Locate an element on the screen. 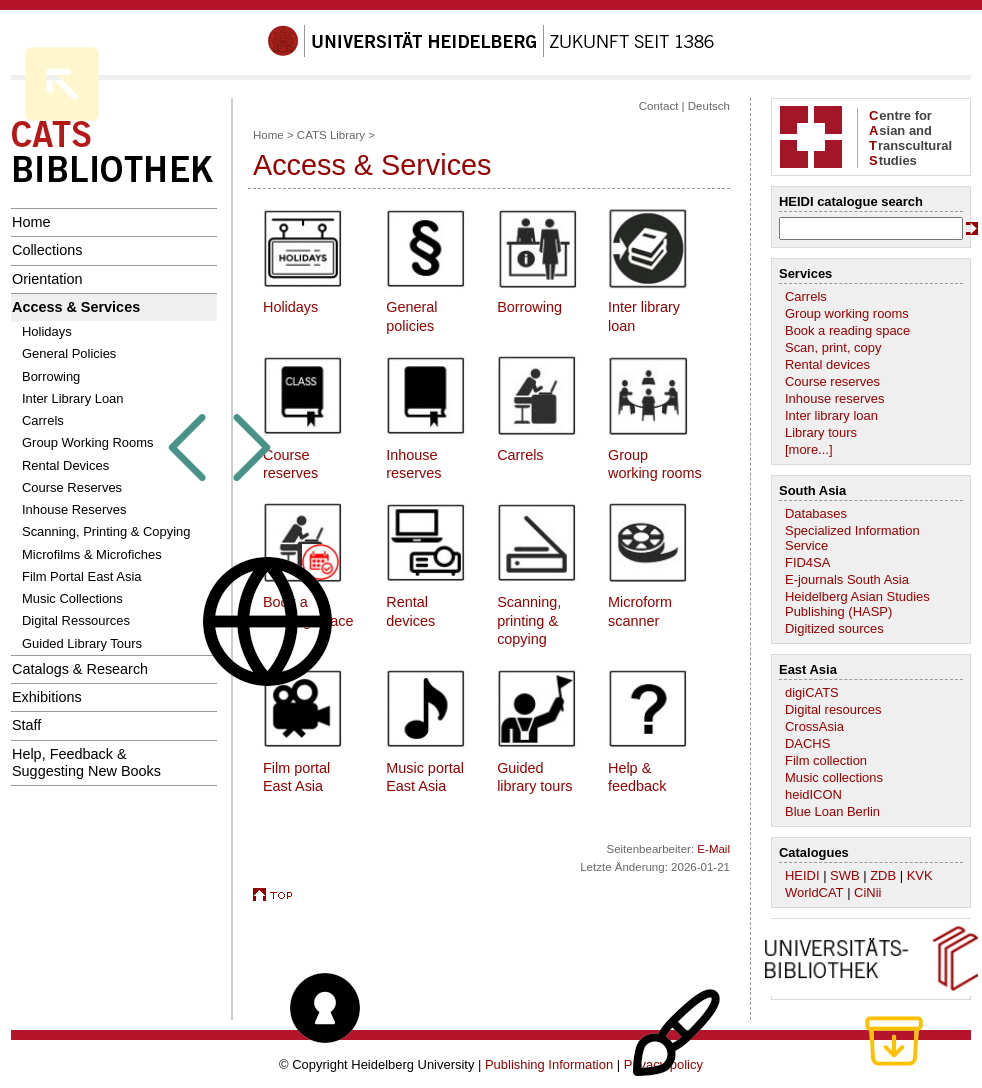 This screenshot has width=982, height=1088. archive or move item to storage is located at coordinates (894, 1041).